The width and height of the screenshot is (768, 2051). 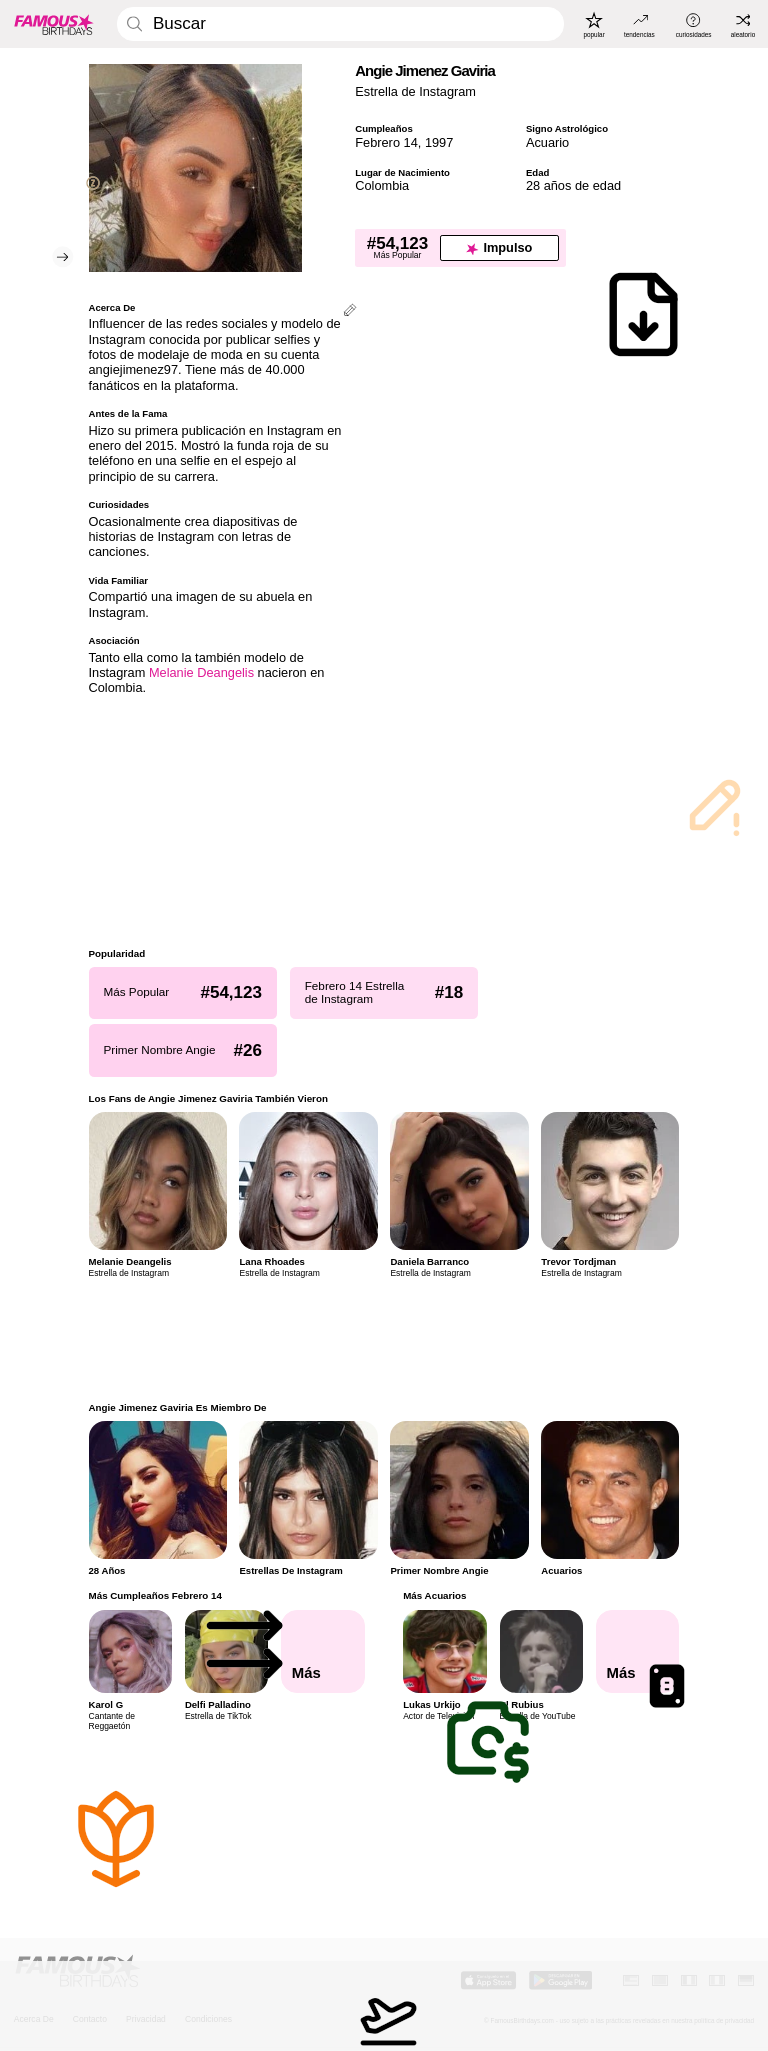 I want to click on indicates z-index or layer ordering controls, so click(x=93, y=183).